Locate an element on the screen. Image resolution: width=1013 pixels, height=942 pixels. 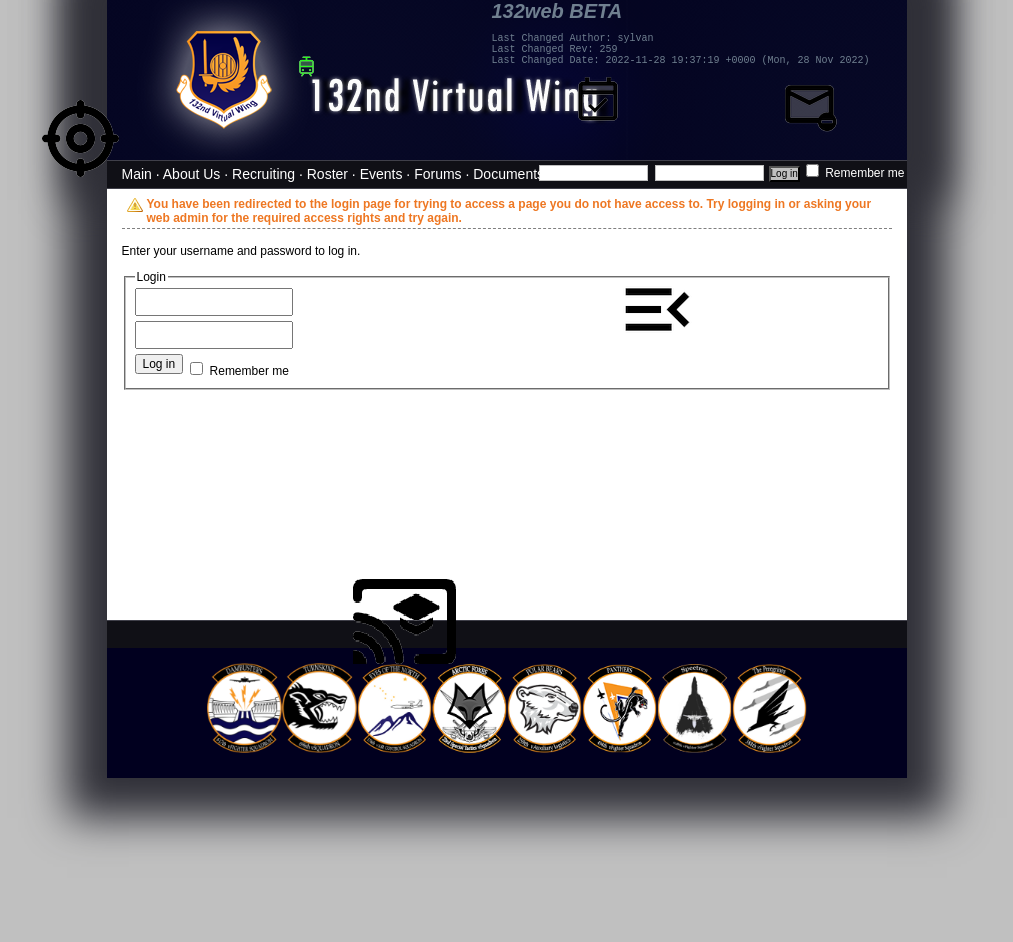
event confirmed or scheduled successfully is located at coordinates (598, 101).